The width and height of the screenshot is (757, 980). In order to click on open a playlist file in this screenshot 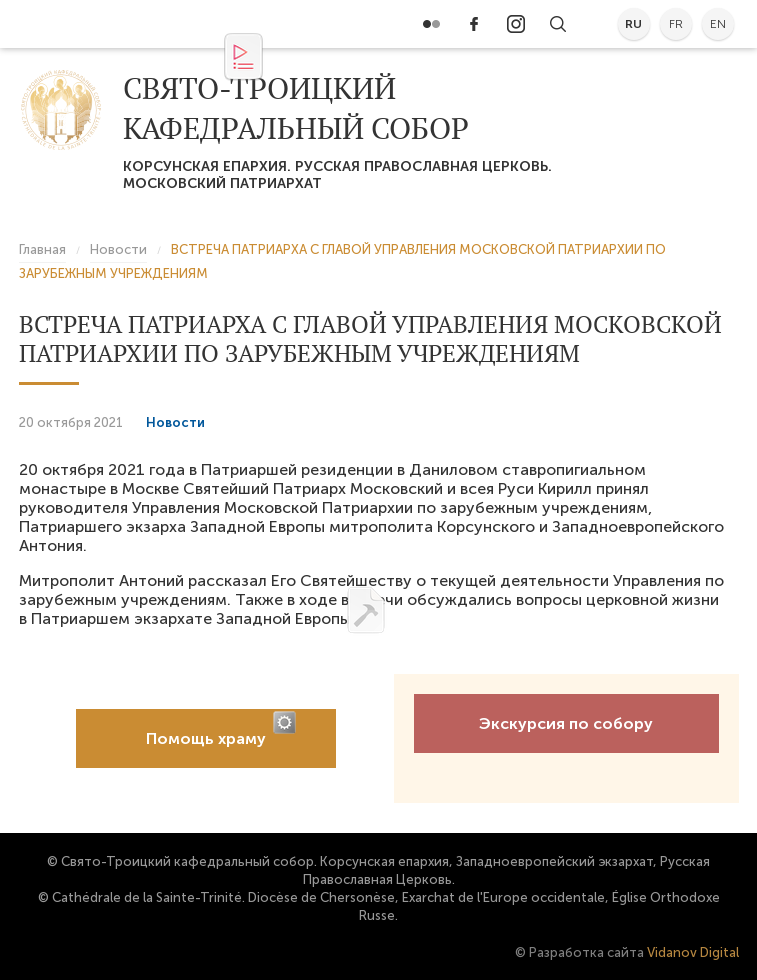, I will do `click(243, 56)`.